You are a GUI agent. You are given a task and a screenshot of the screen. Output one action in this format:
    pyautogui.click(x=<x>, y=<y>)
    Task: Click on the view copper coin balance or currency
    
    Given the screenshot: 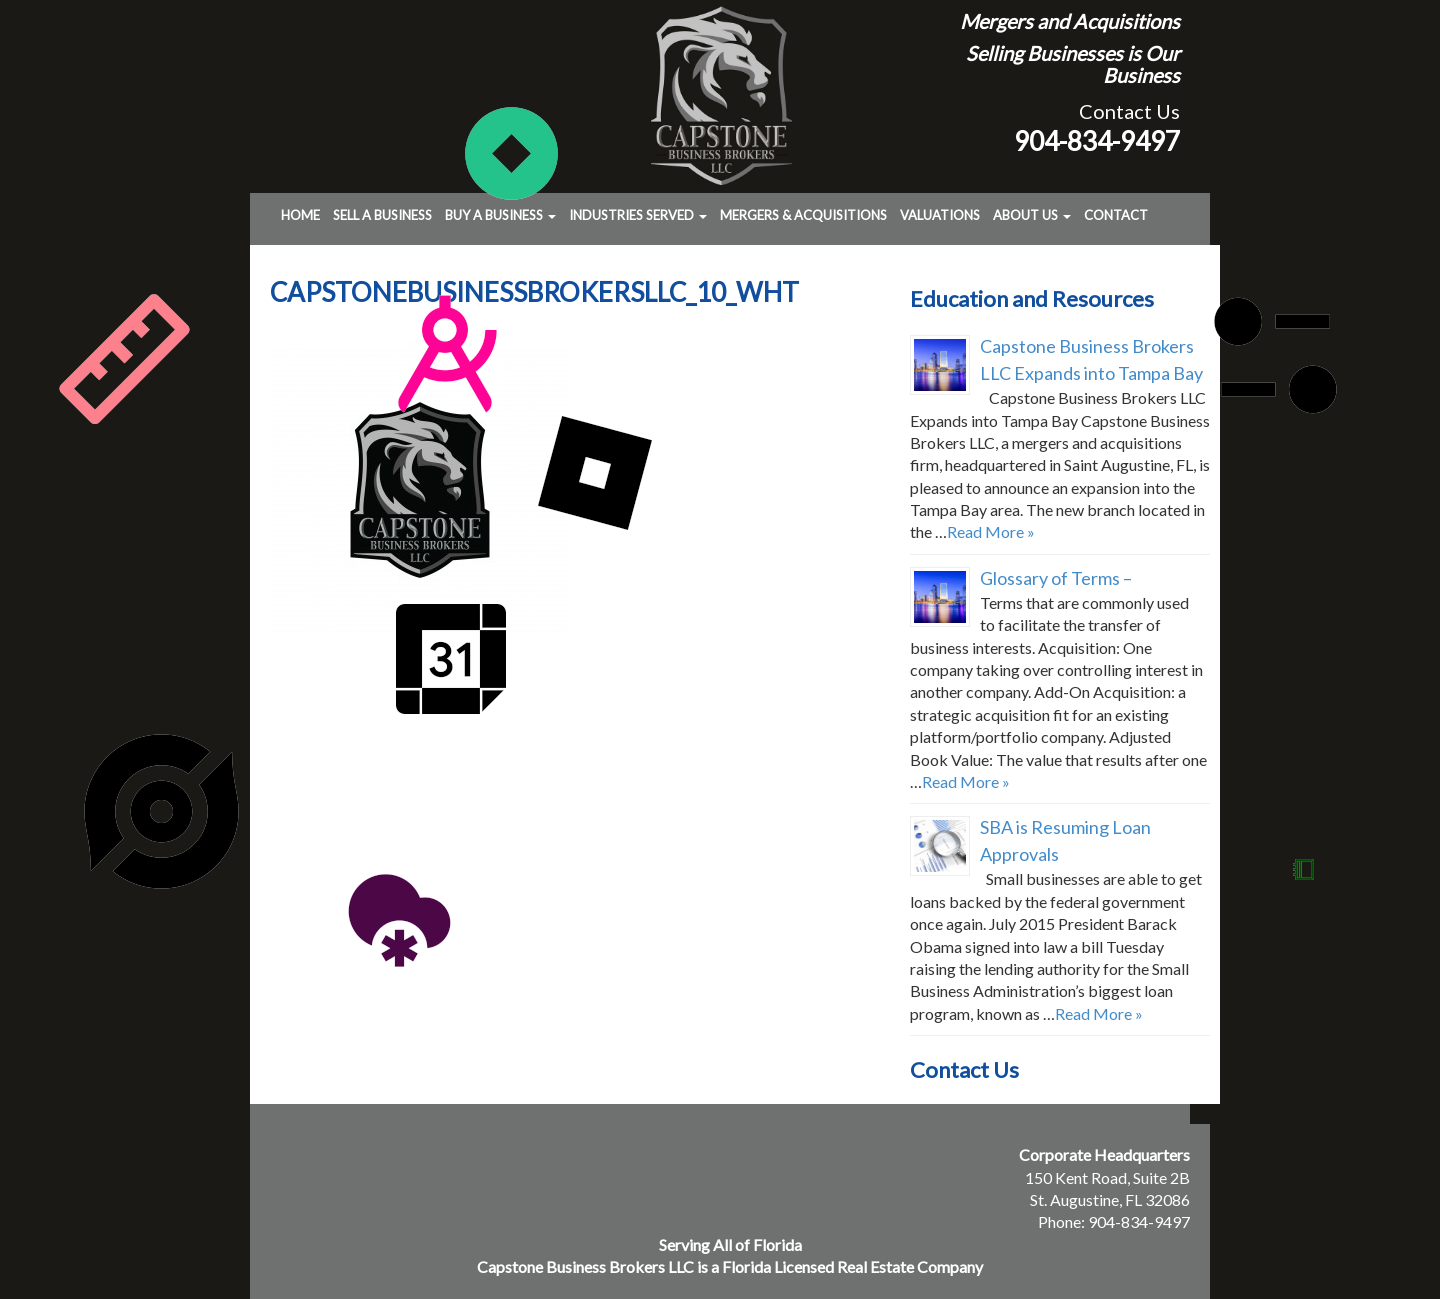 What is the action you would take?
    pyautogui.click(x=511, y=153)
    